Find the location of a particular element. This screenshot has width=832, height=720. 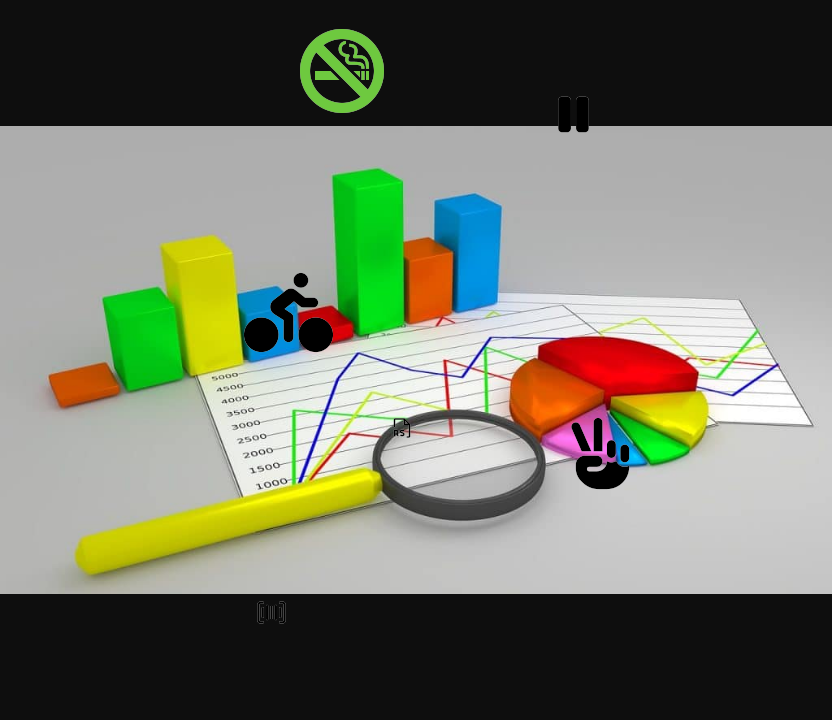

scan a barcode is located at coordinates (271, 612).